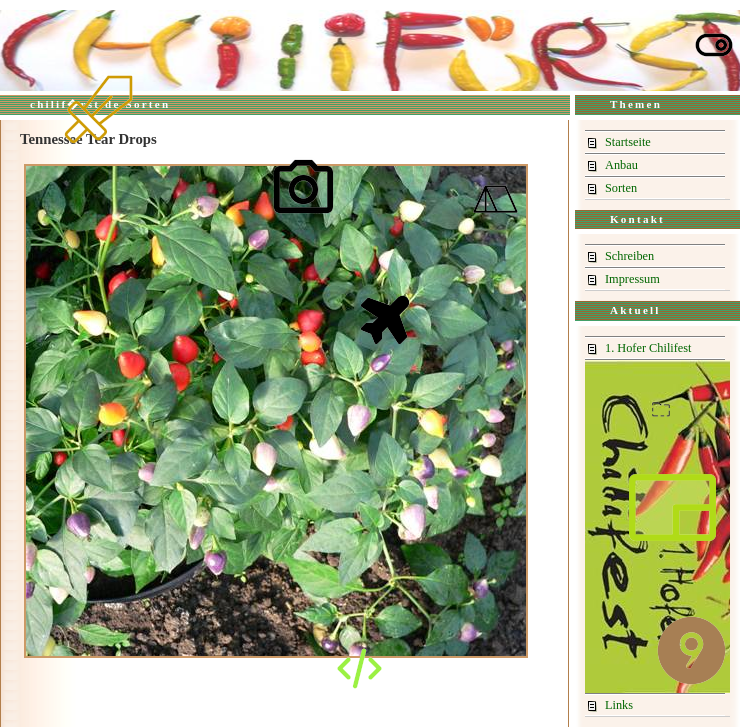 The width and height of the screenshot is (740, 727). What do you see at coordinates (100, 108) in the screenshot?
I see `access combat or battle features` at bounding box center [100, 108].